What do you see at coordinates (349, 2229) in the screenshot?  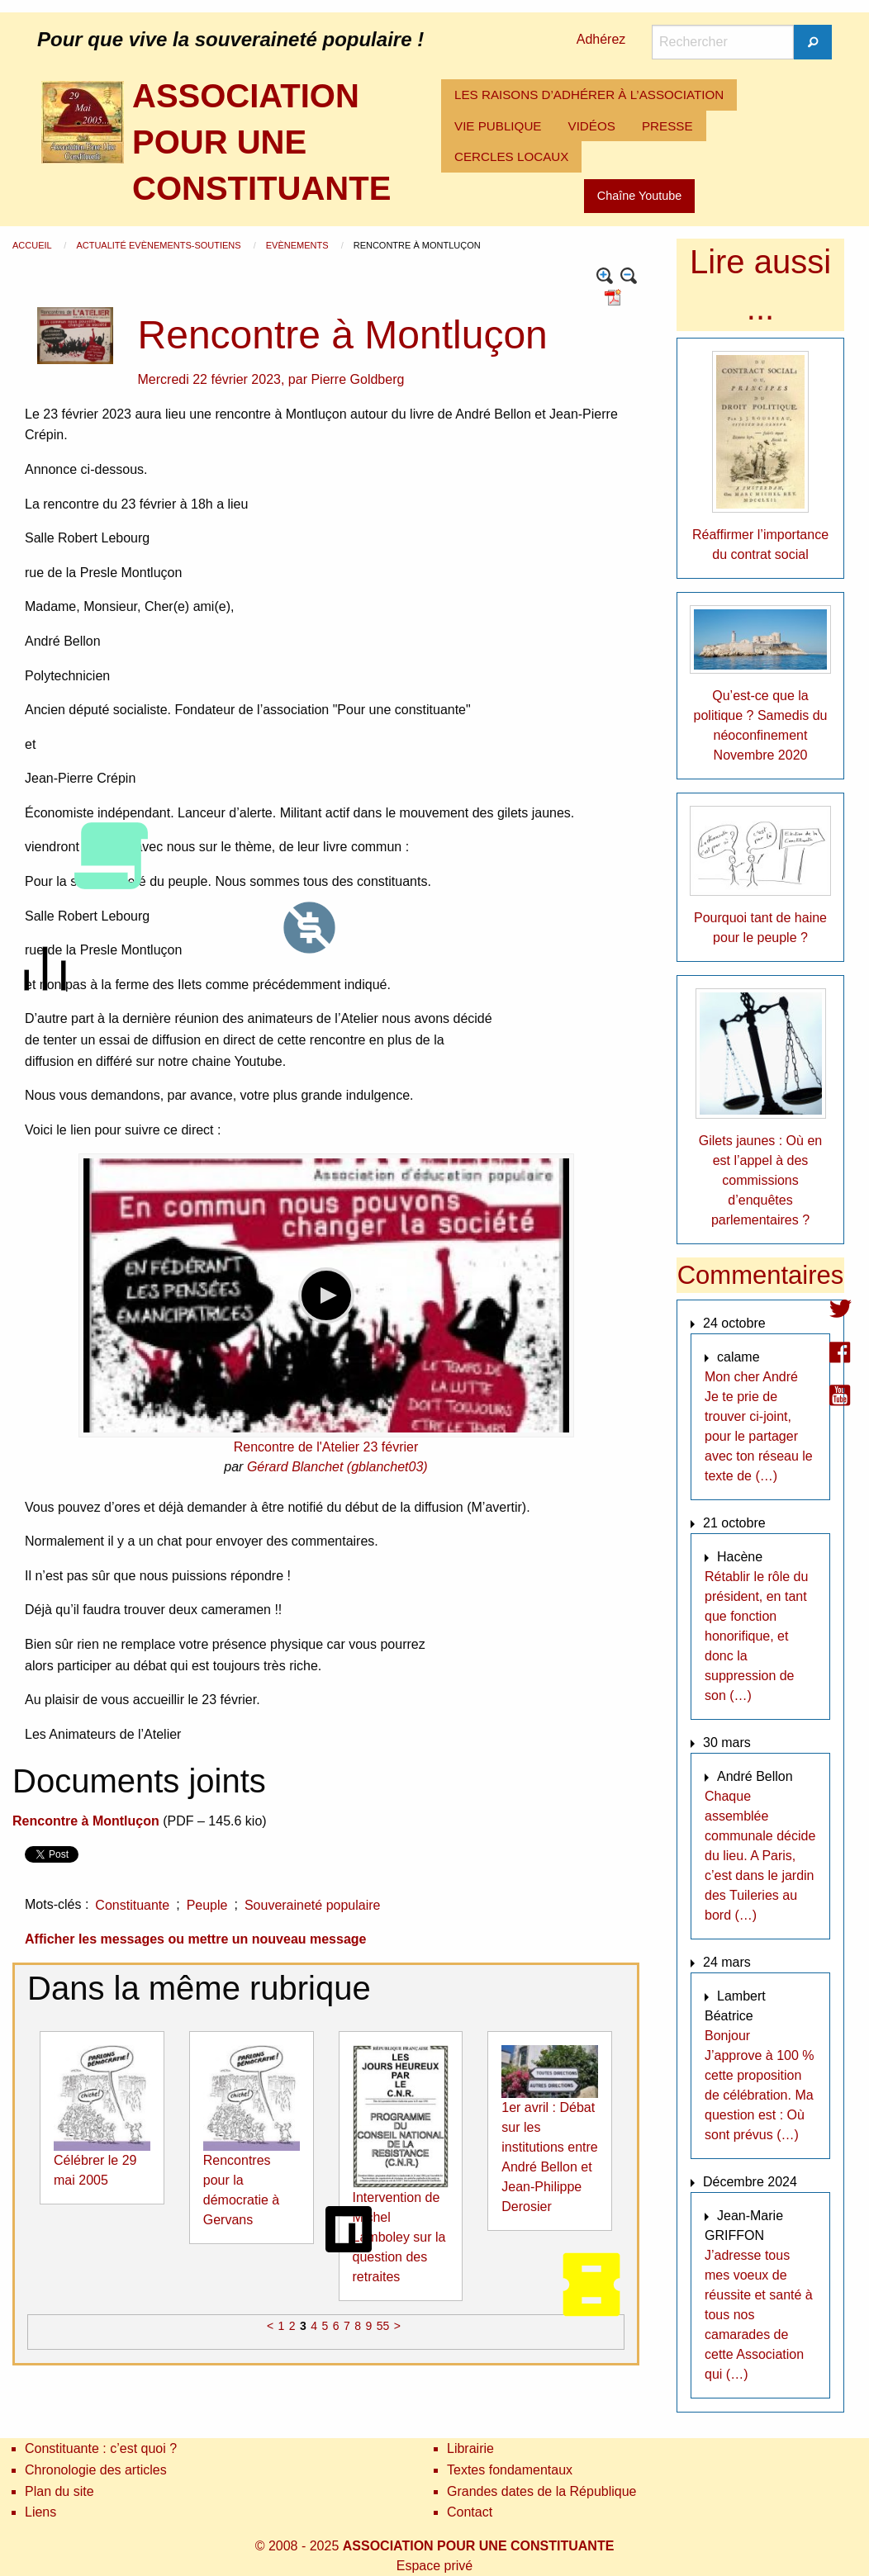 I see `npm package manager logo` at bounding box center [349, 2229].